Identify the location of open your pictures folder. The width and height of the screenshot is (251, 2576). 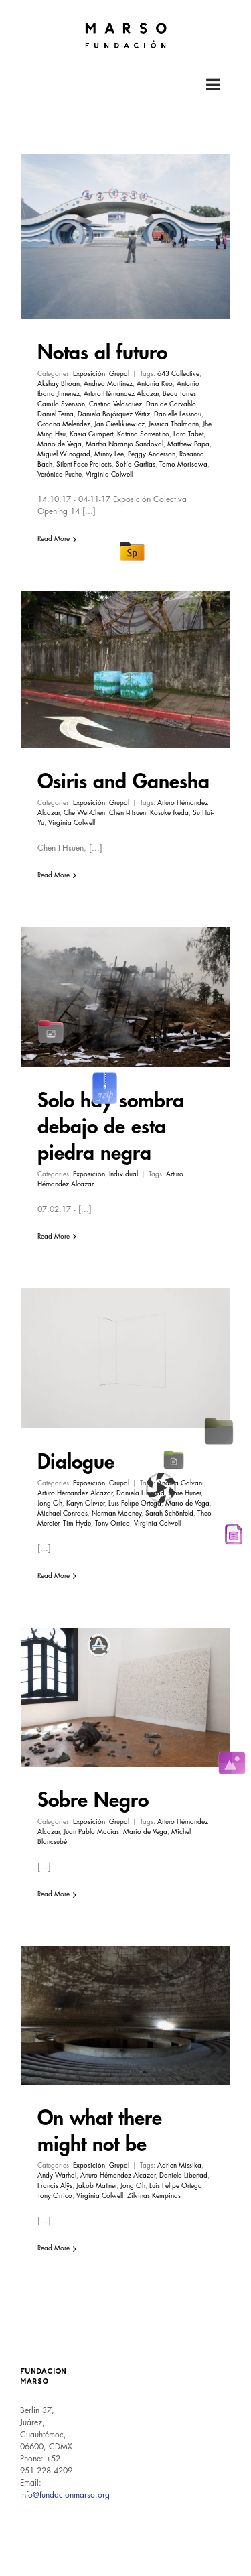
(51, 1032).